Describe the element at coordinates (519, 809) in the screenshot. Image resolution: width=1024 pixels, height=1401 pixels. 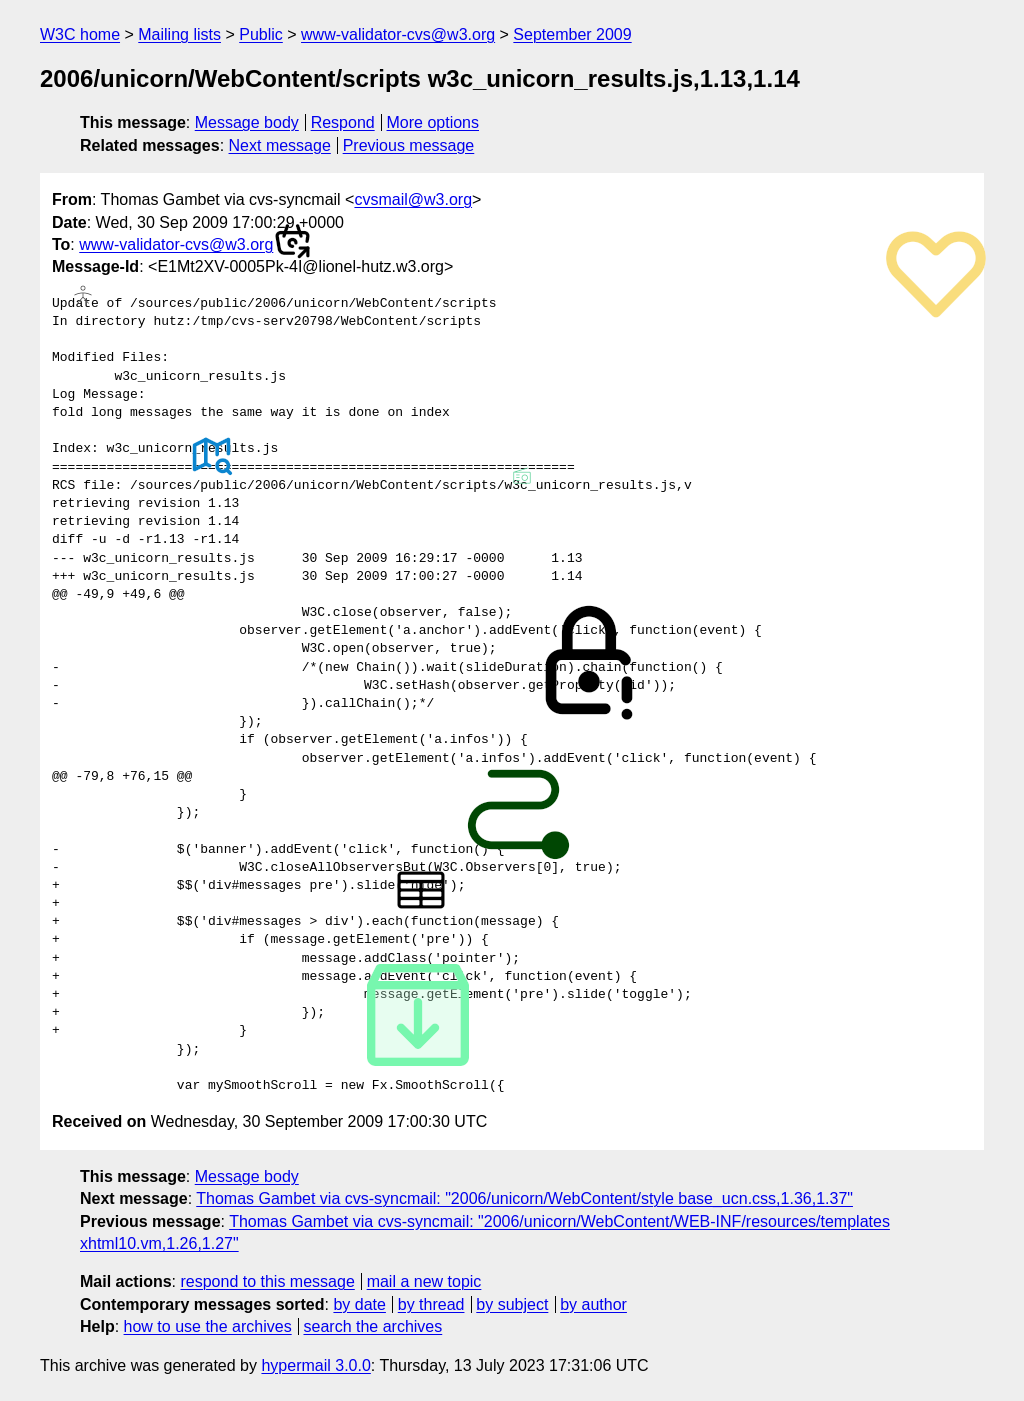
I see `view or edit a route path` at that location.